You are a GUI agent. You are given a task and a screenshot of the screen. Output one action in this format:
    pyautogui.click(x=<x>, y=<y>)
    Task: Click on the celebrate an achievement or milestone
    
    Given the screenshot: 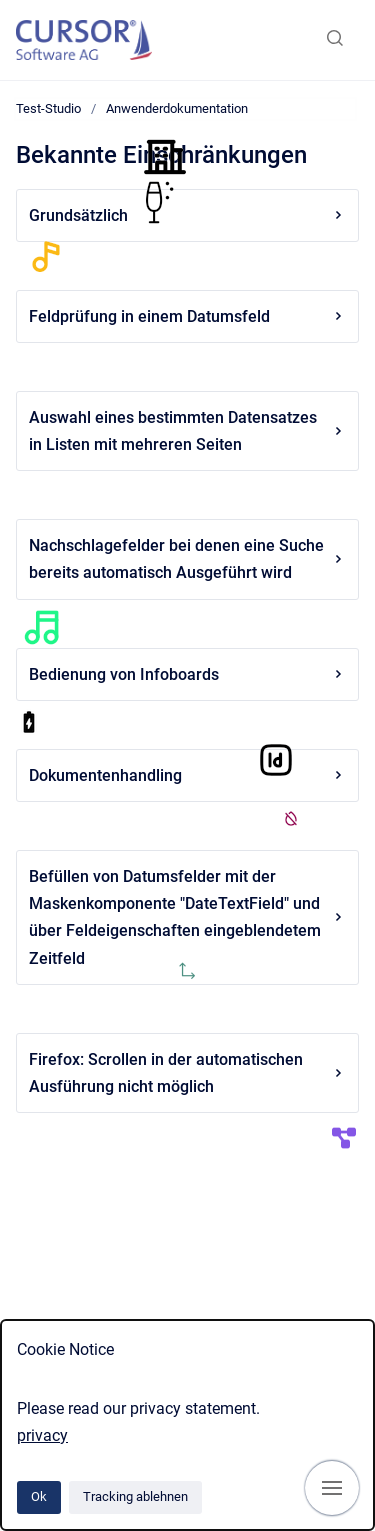 What is the action you would take?
    pyautogui.click(x=155, y=202)
    